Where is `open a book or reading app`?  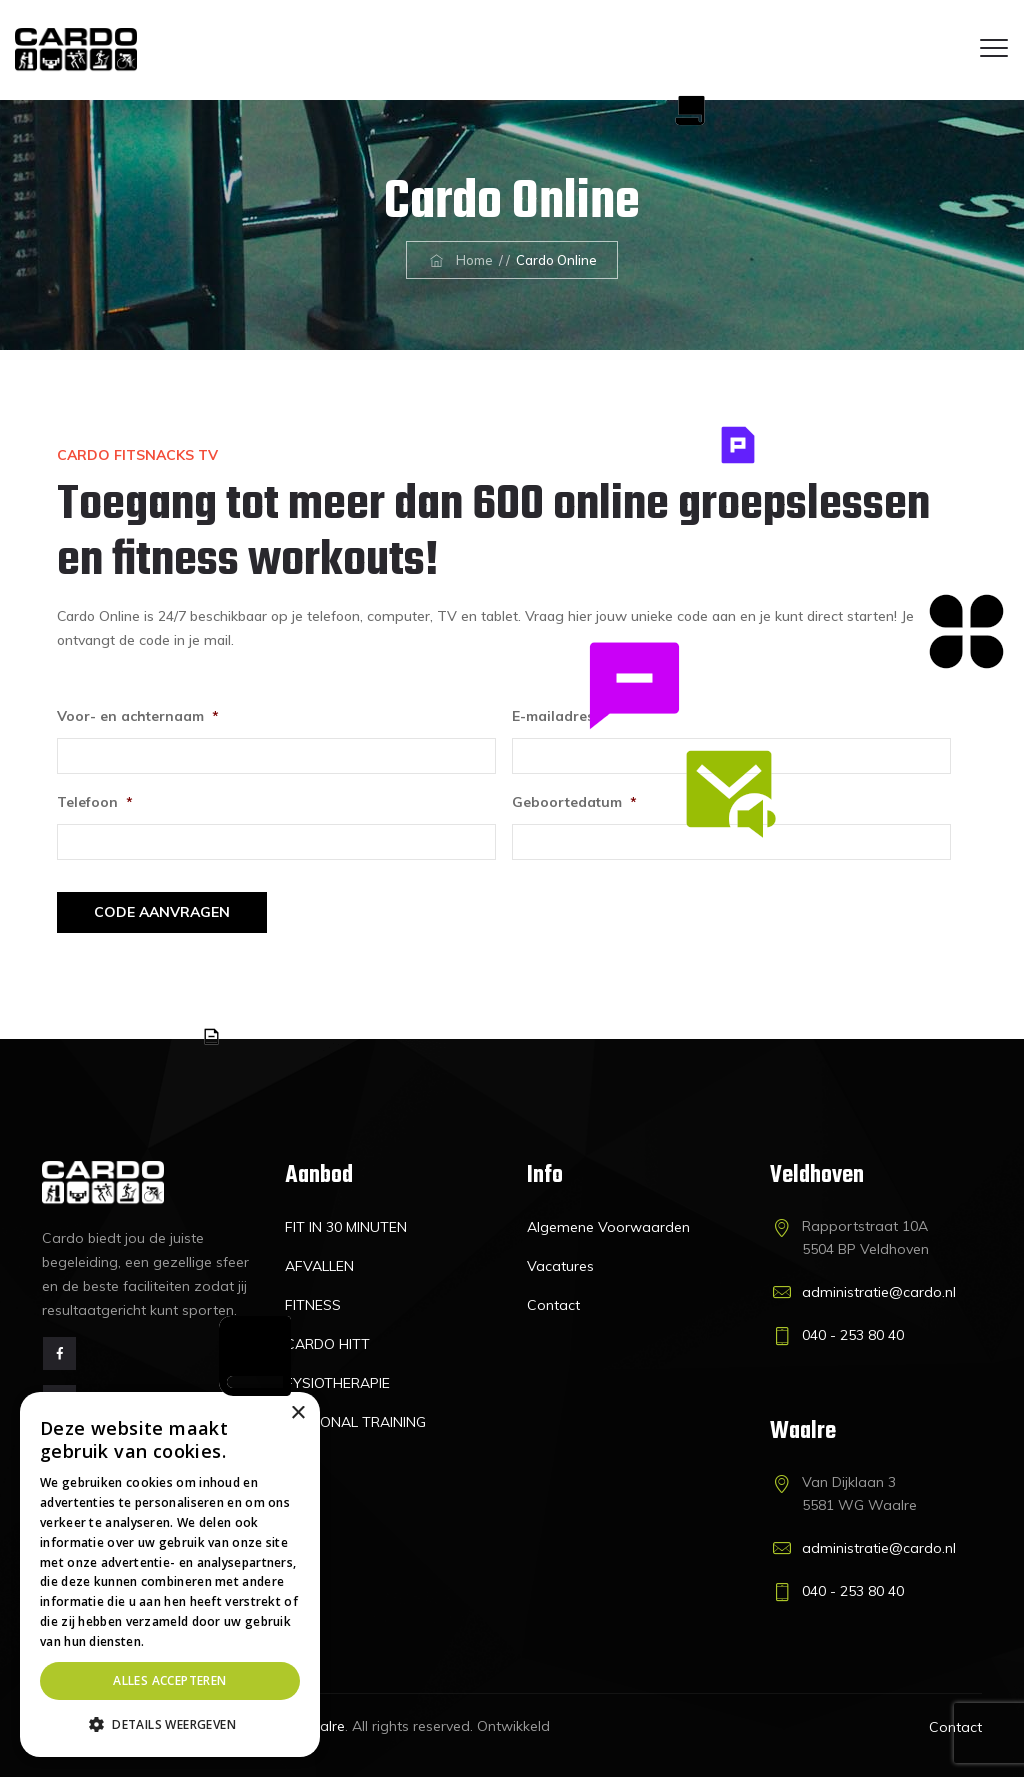
open a book or reading app is located at coordinates (255, 1356).